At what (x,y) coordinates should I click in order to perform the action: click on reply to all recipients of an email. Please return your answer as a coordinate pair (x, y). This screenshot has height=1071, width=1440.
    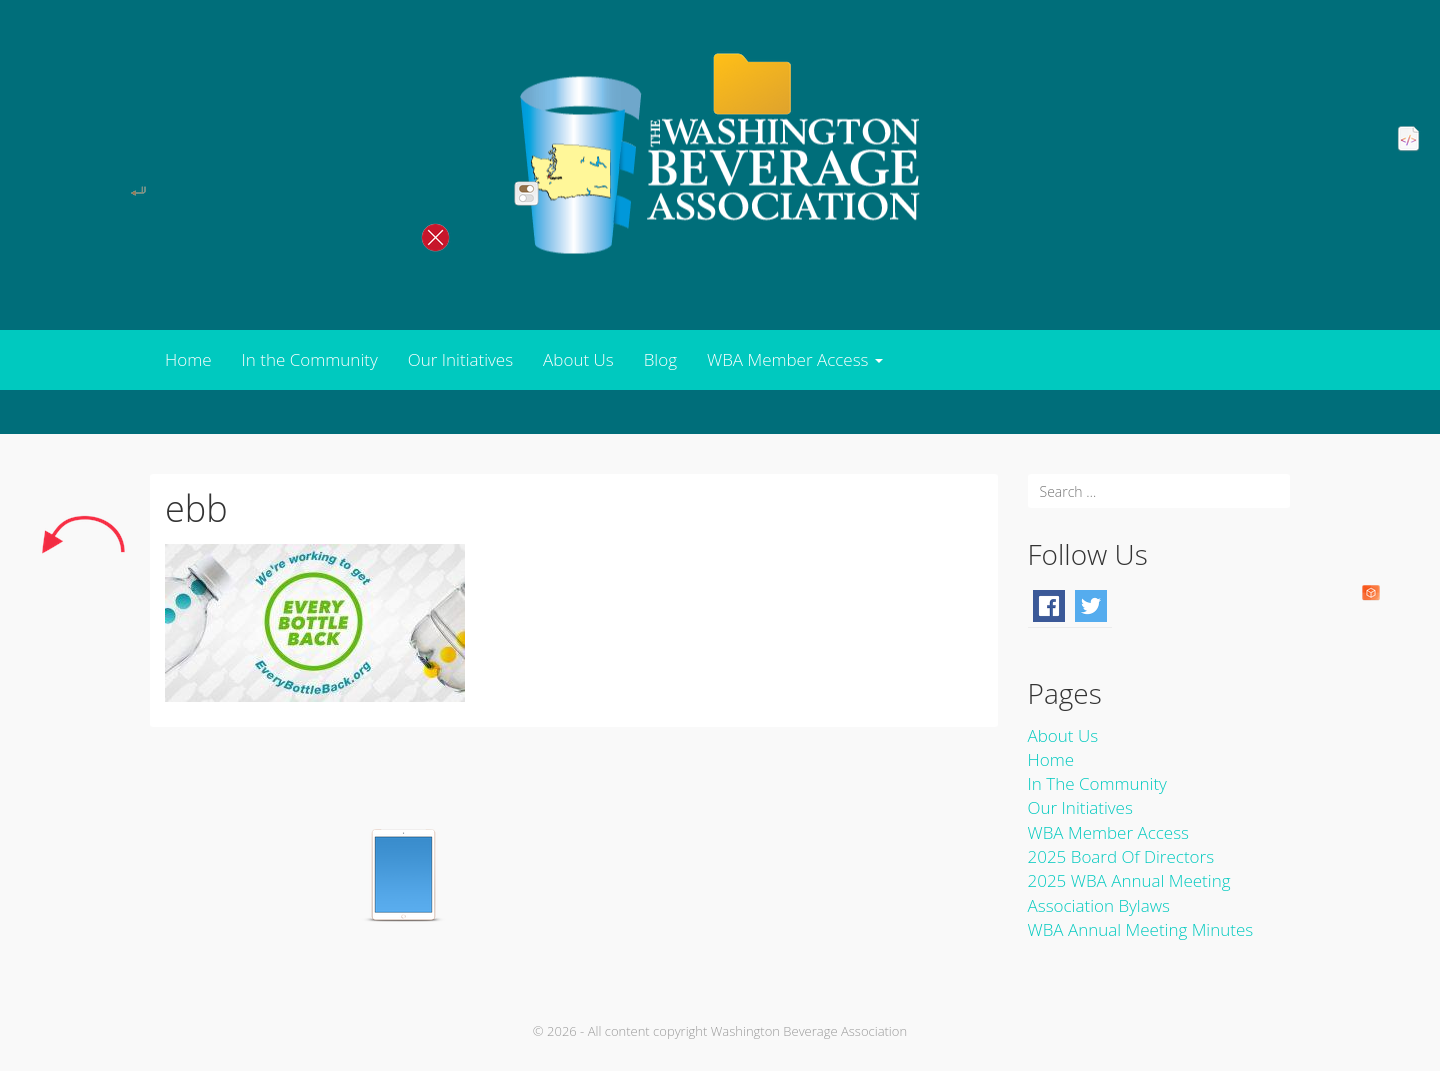
    Looking at the image, I should click on (138, 190).